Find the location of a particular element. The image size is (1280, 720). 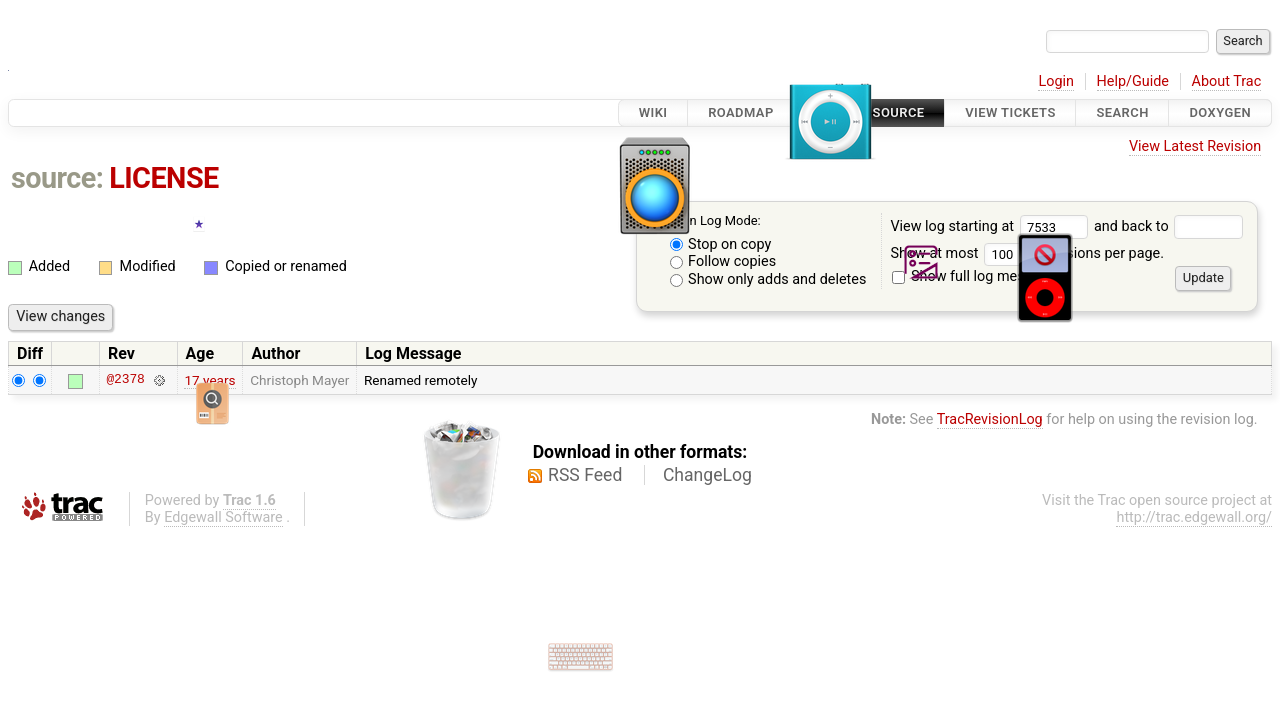

open trash to view deleted files is located at coordinates (462, 471).